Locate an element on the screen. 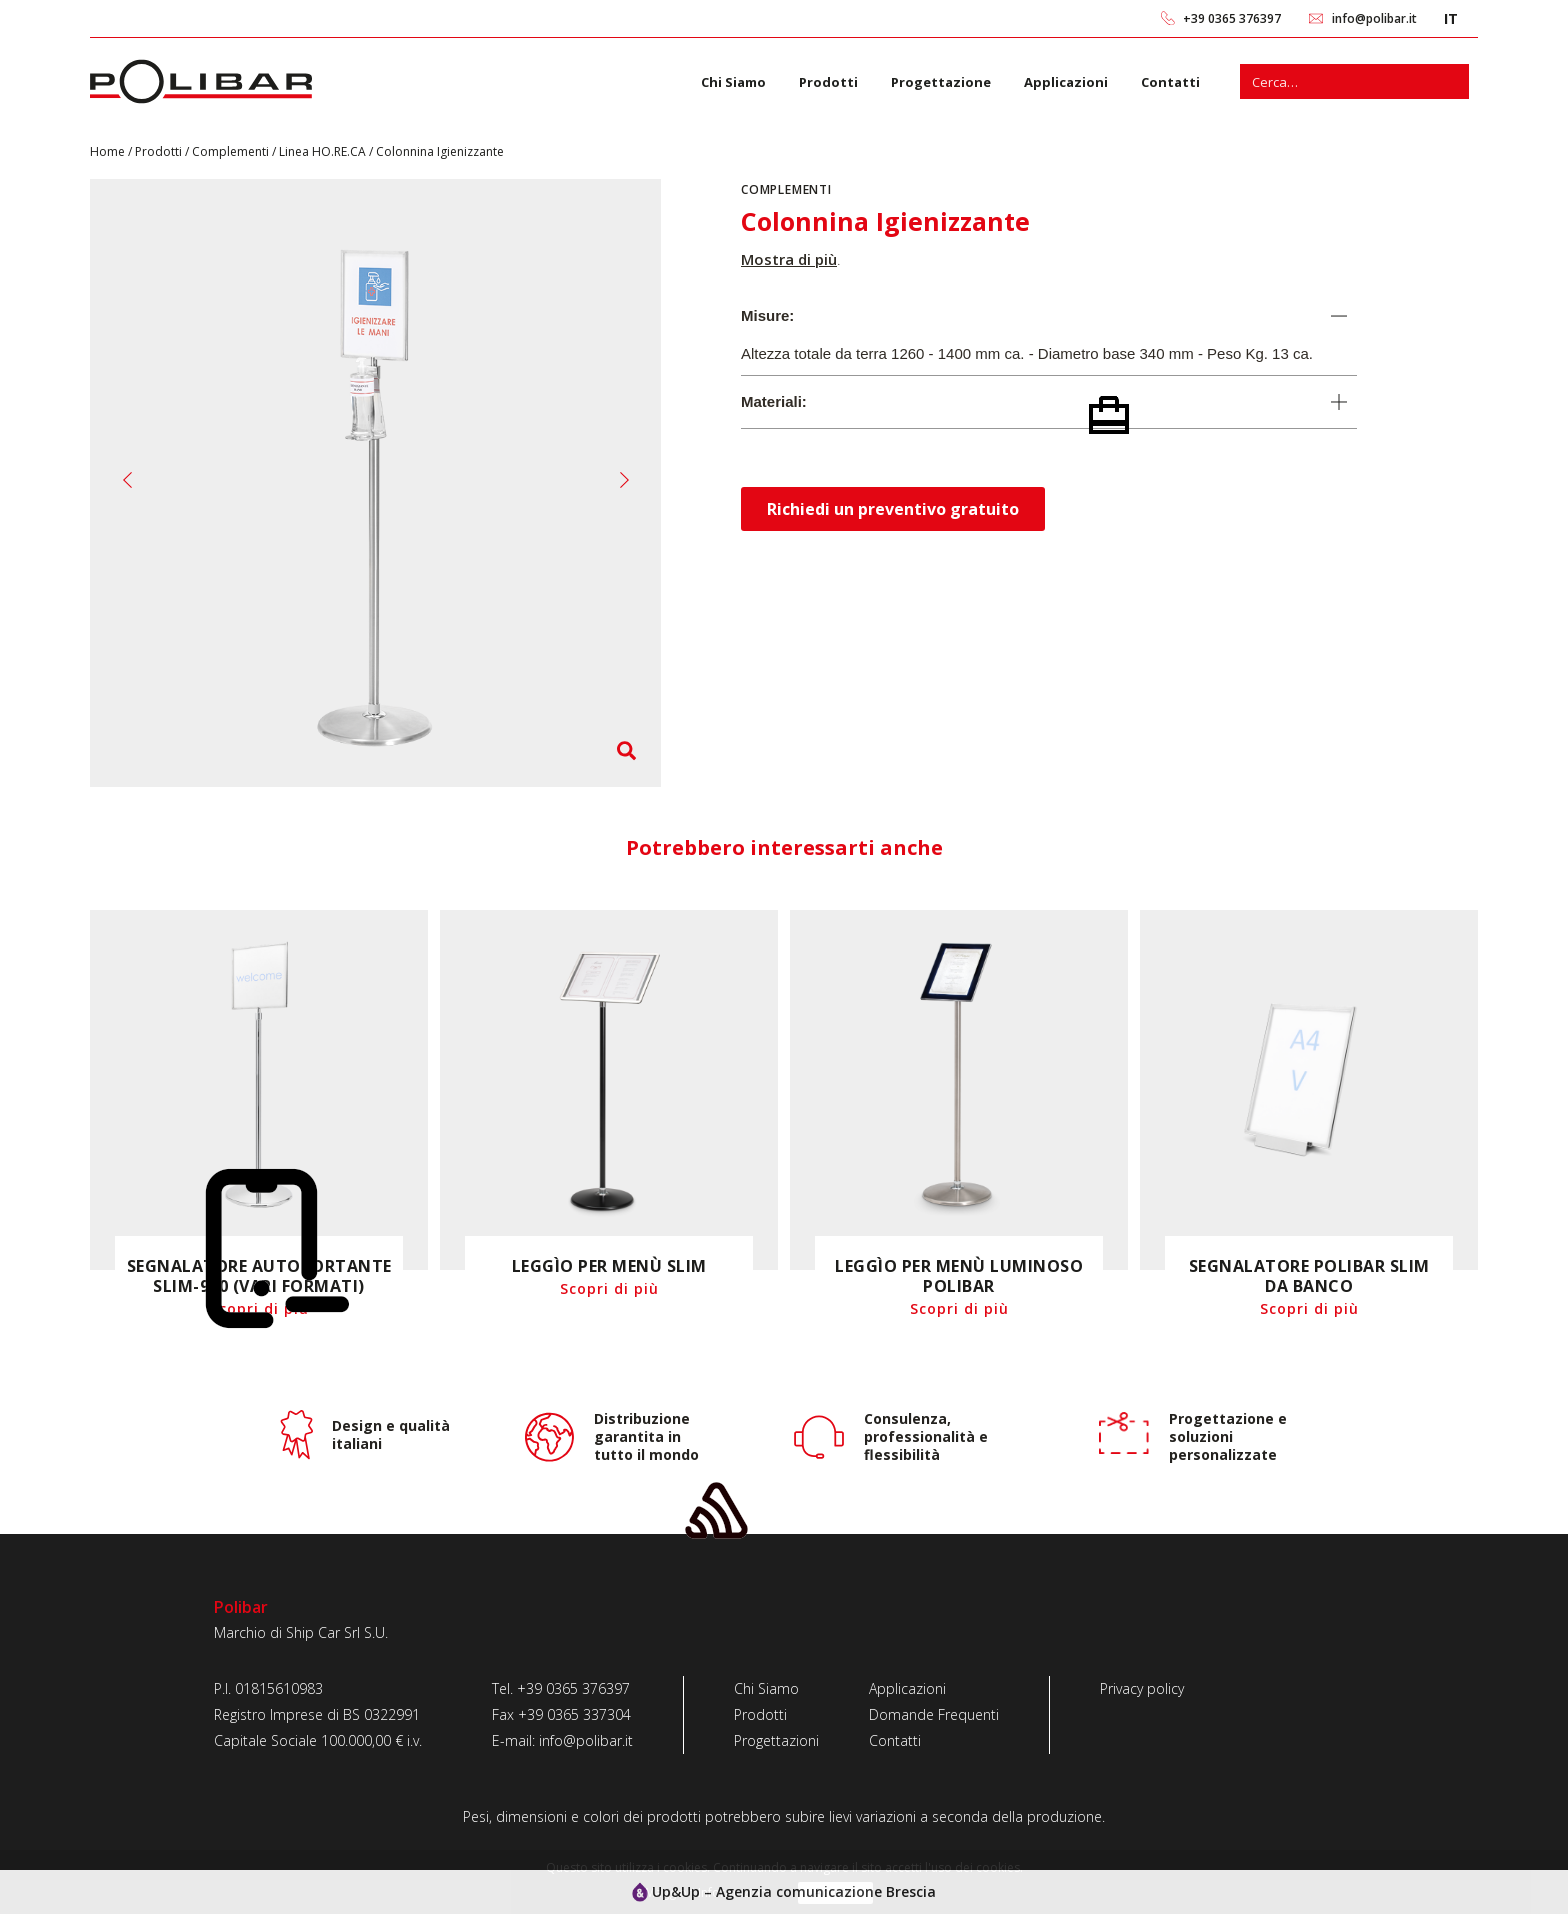 The image size is (1568, 1914). sentry error monitoring integration is located at coordinates (716, 1510).